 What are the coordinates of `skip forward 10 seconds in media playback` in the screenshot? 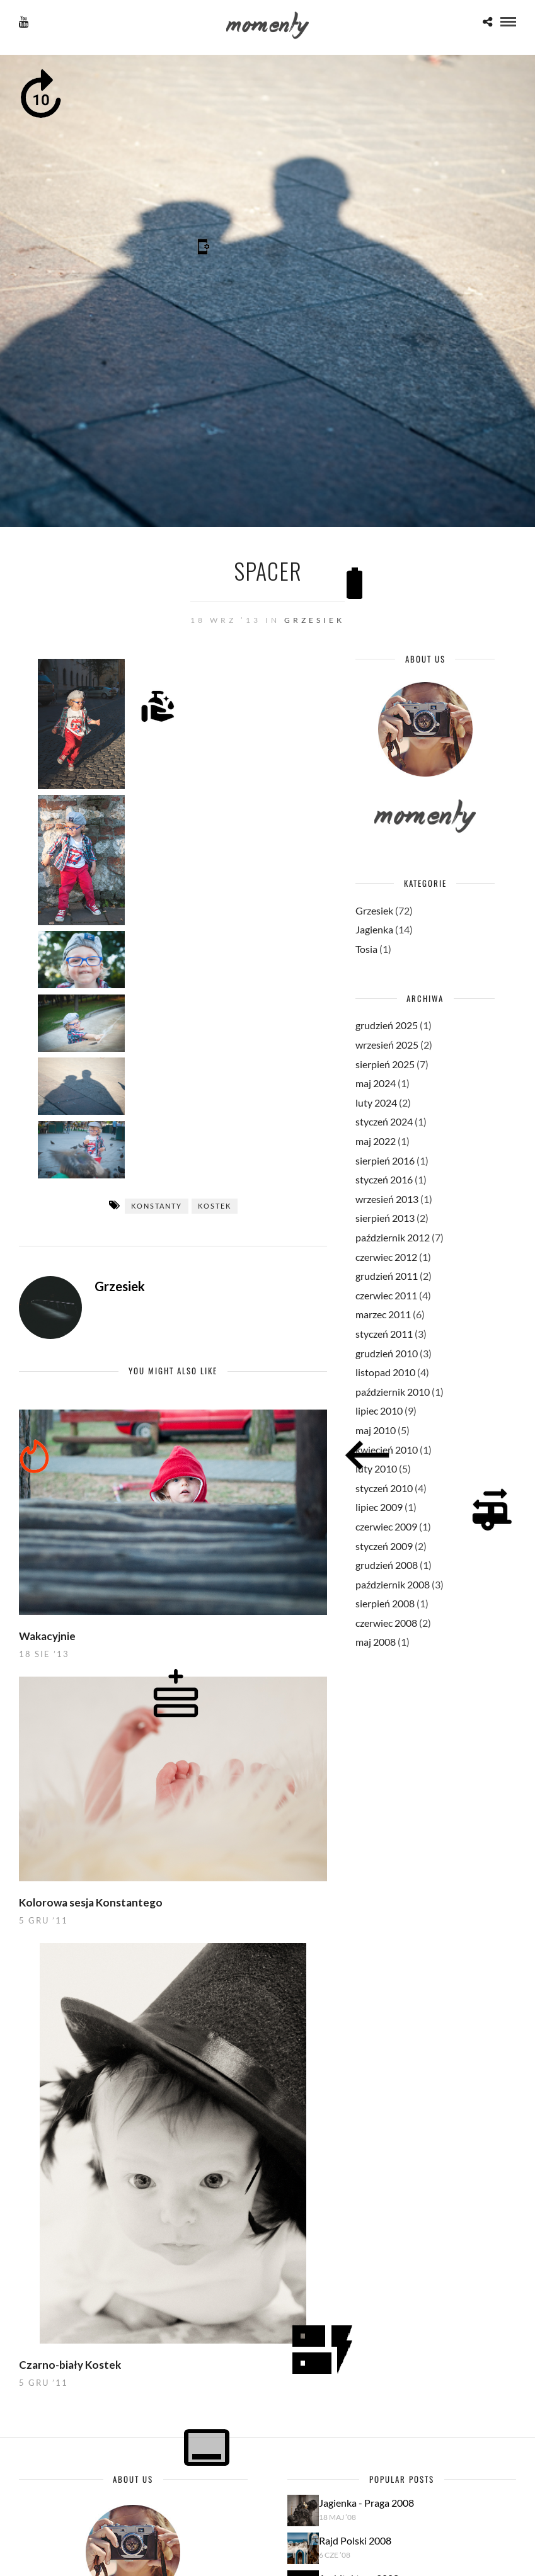 It's located at (41, 95).